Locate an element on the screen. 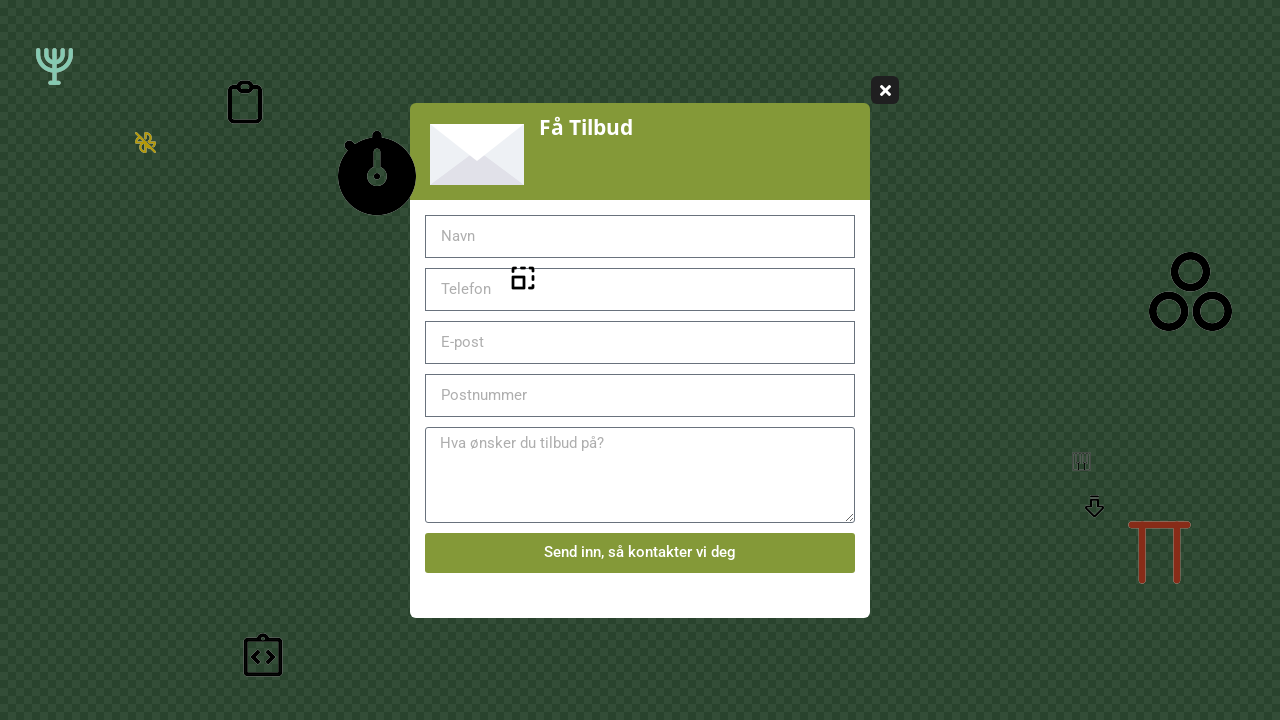  download file to device is located at coordinates (1094, 506).